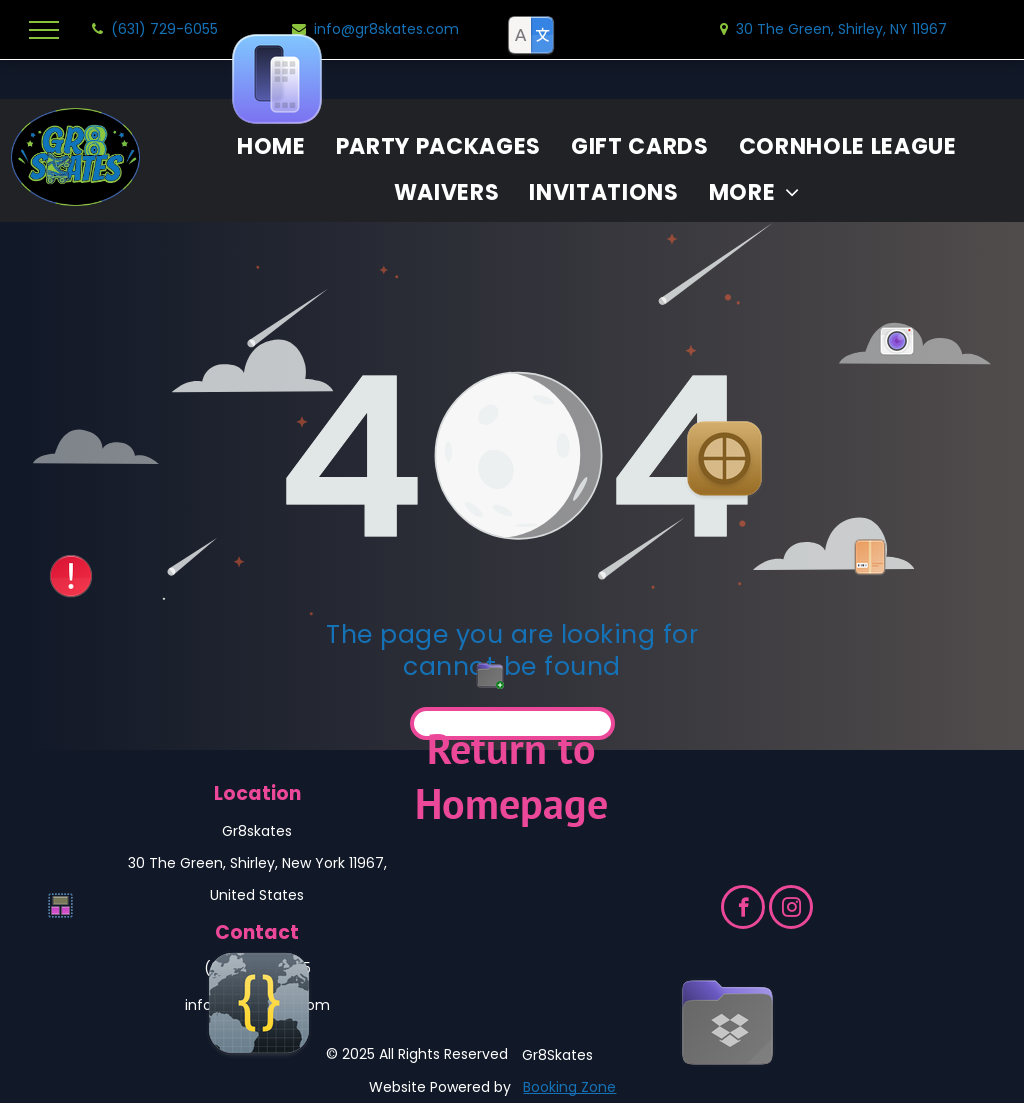 This screenshot has width=1024, height=1103. I want to click on open kde connect preferences, so click(277, 79).